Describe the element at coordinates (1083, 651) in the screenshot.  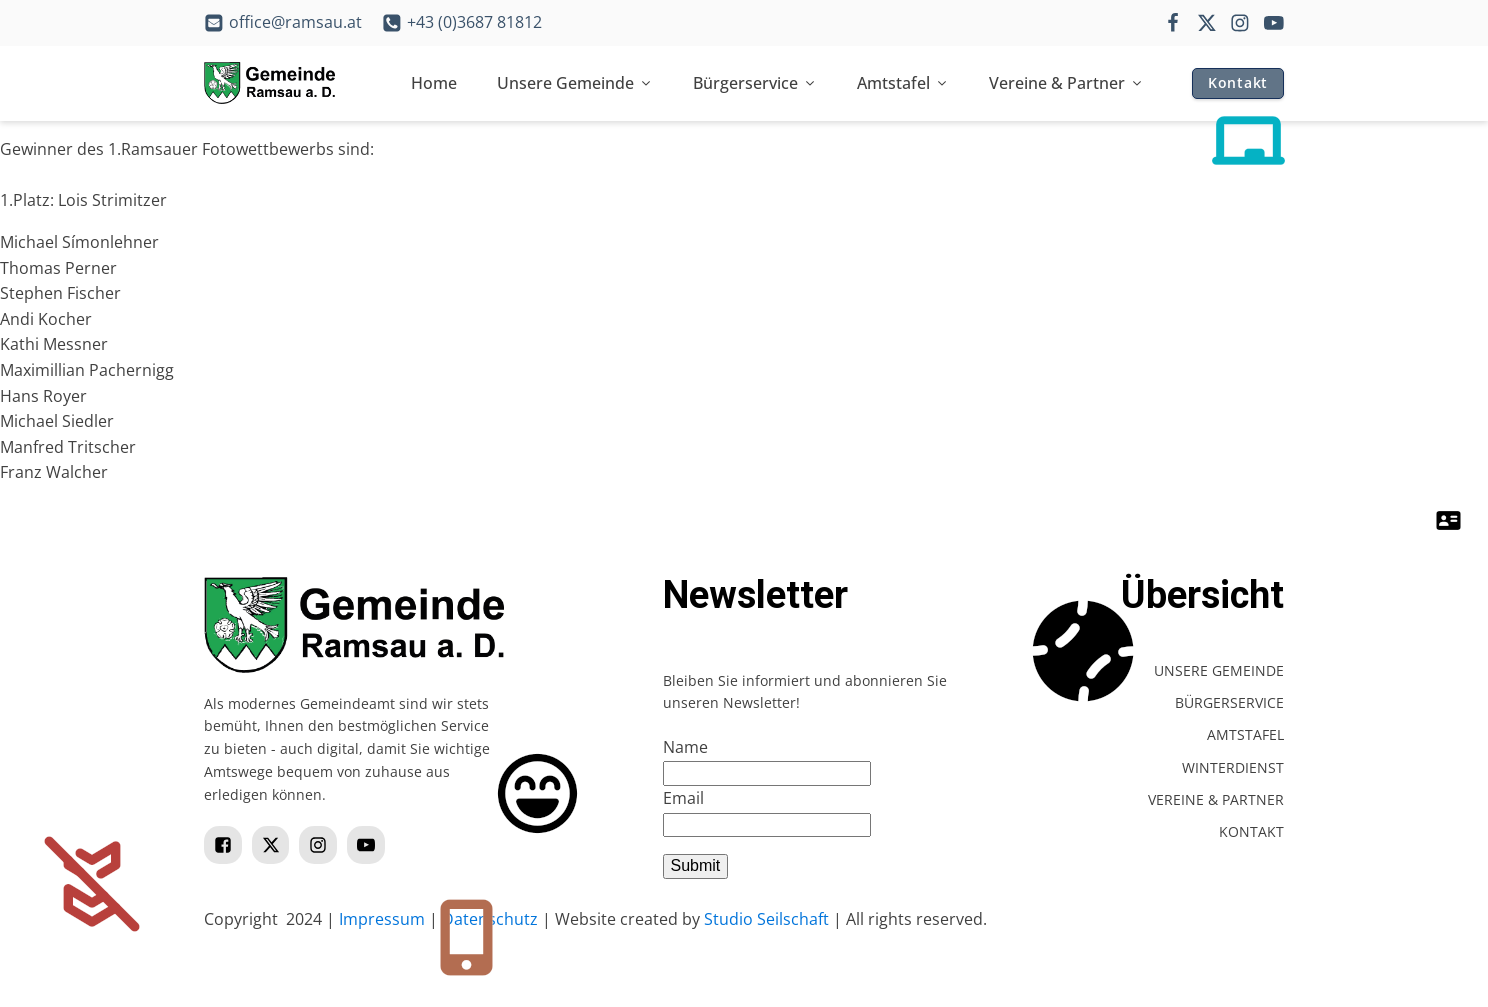
I see `view baseball scores or stats` at that location.